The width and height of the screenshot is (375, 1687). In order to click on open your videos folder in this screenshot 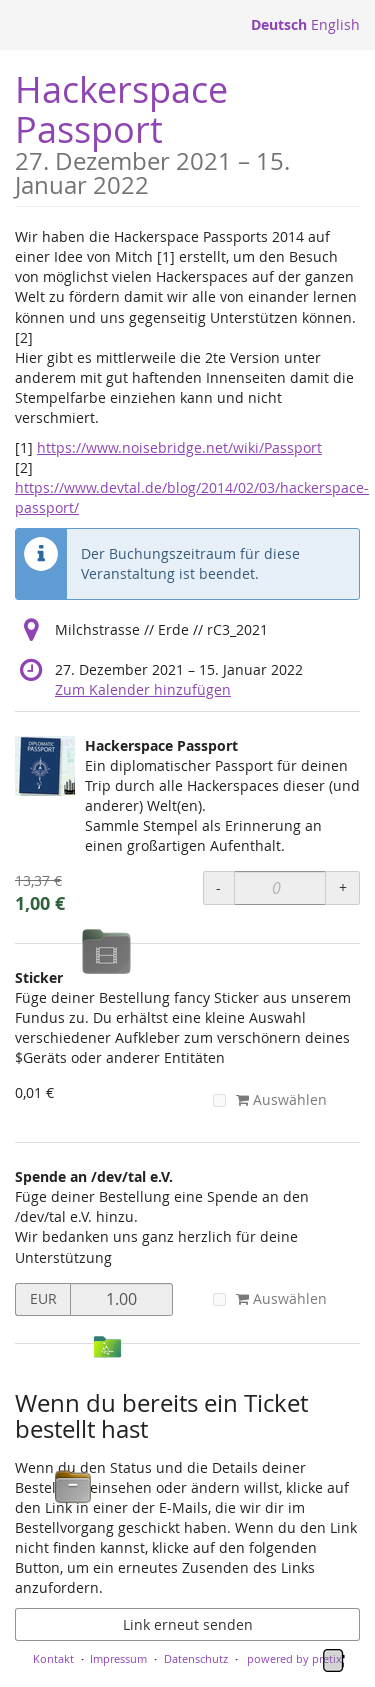, I will do `click(106, 951)`.